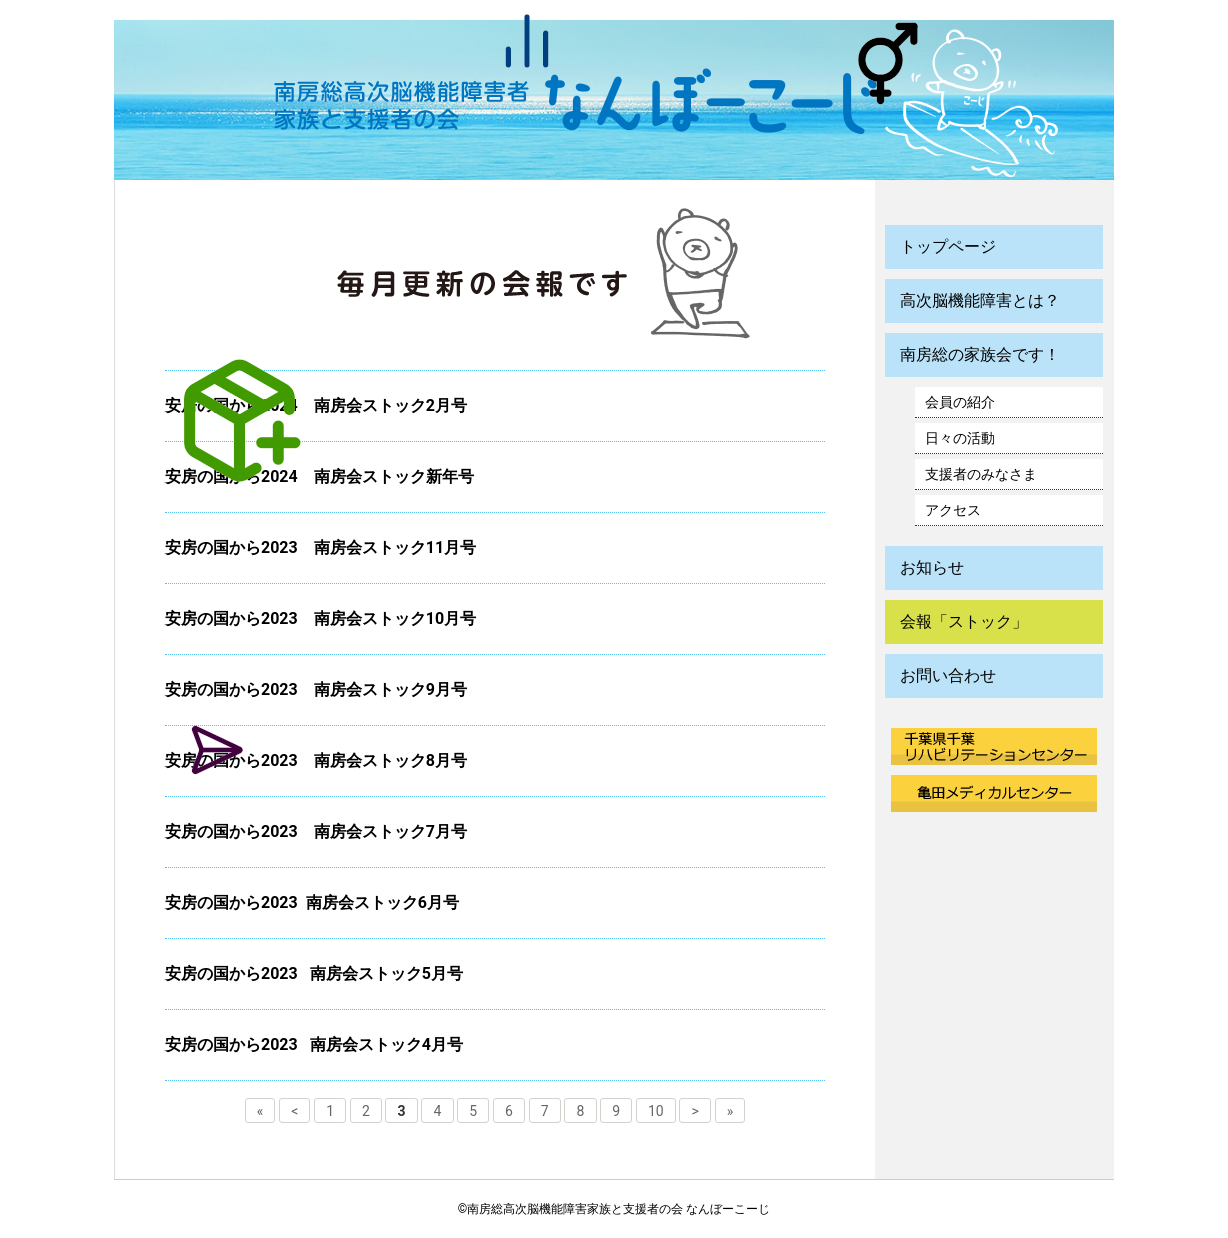 Image resolution: width=1228 pixels, height=1238 pixels. I want to click on view bar chart or statistics, so click(527, 41).